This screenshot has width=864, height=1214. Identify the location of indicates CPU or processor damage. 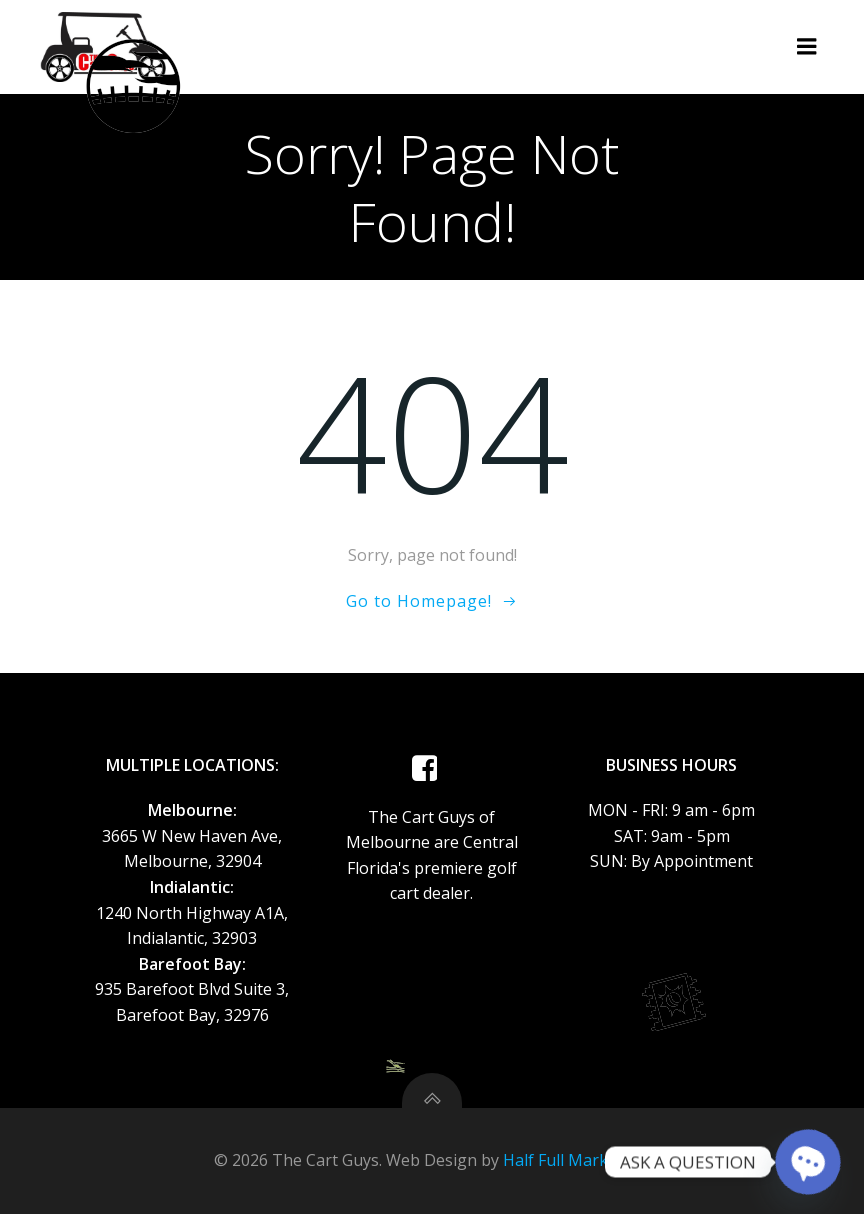
(674, 1002).